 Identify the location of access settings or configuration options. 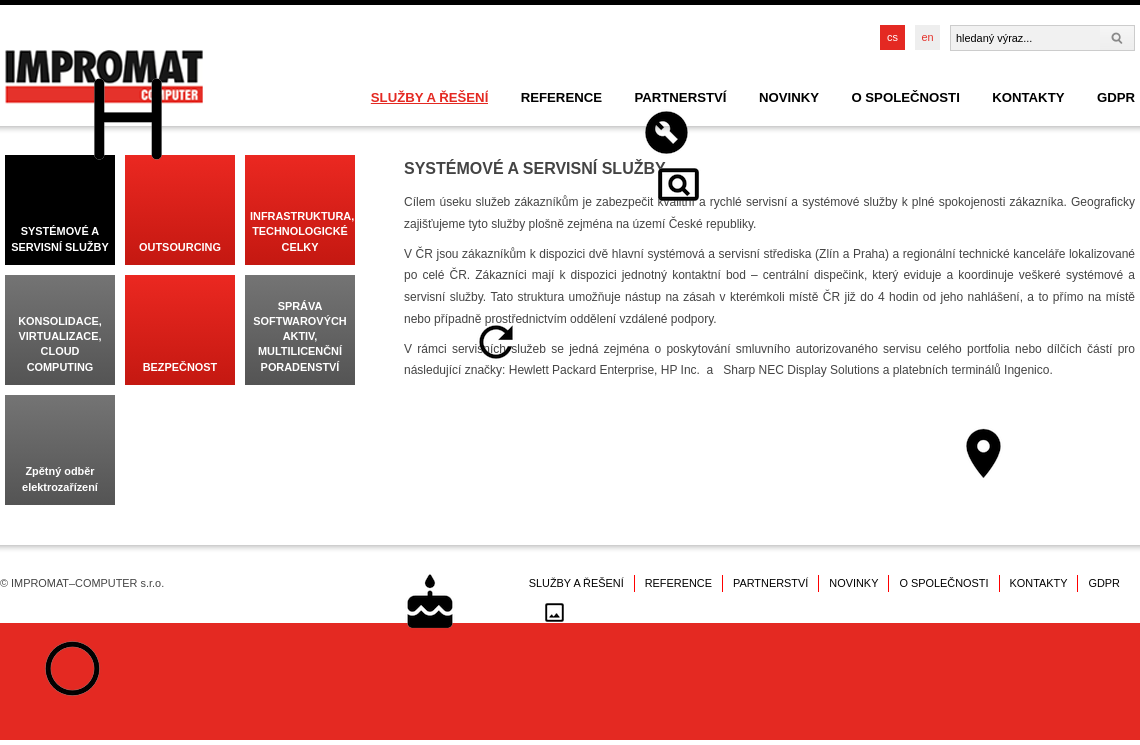
(666, 132).